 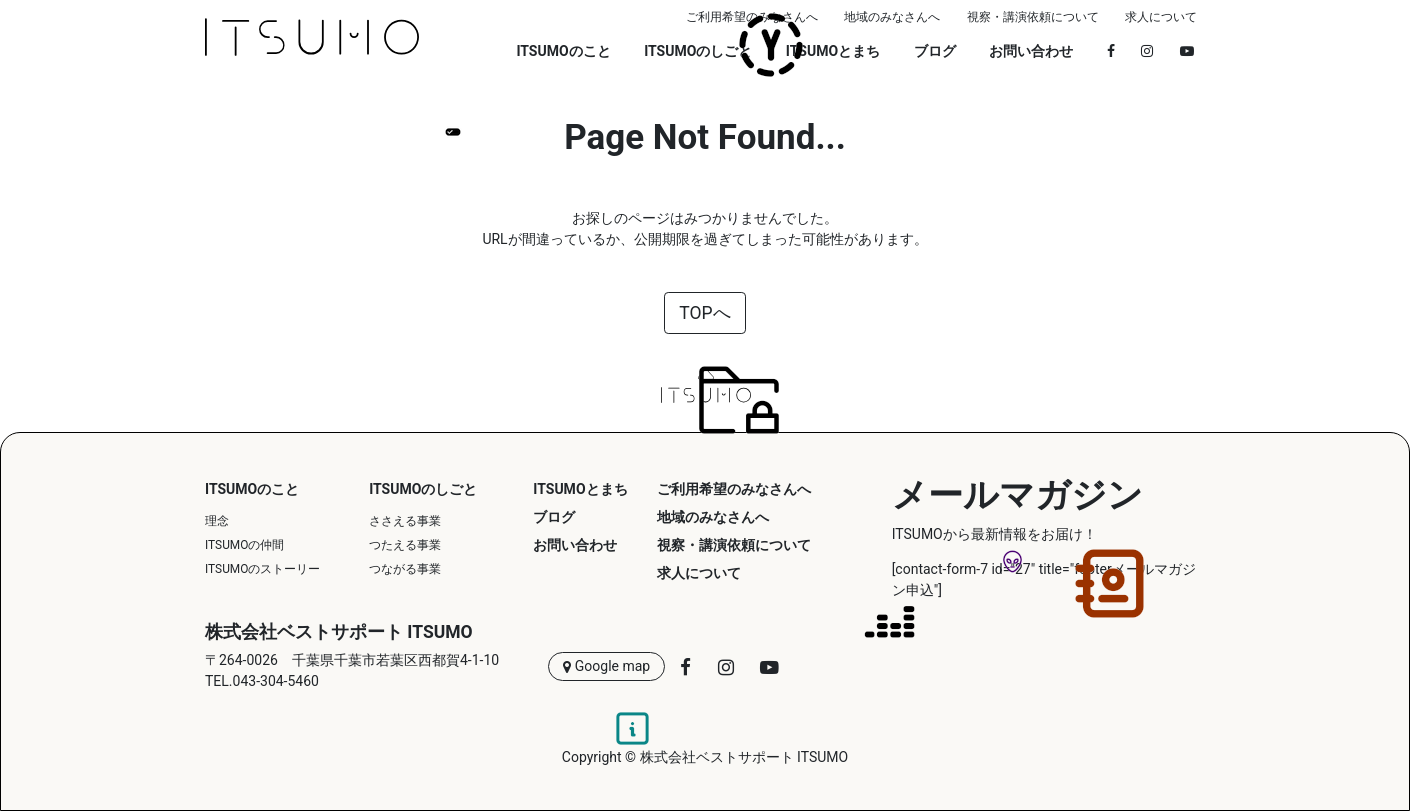 I want to click on open your contacts list, so click(x=1109, y=583).